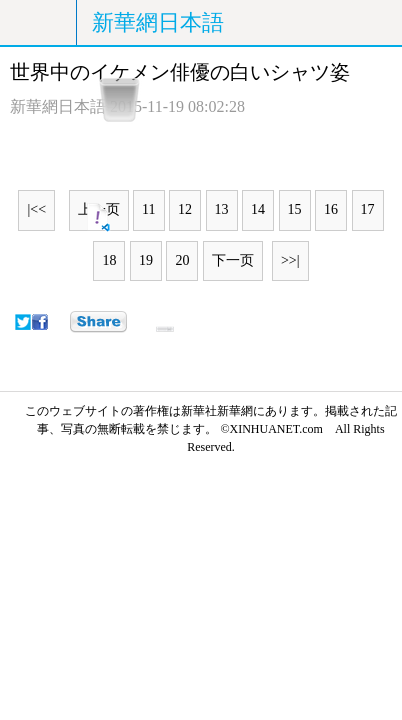  I want to click on yaml file type in Visual Studio Code, so click(97, 217).